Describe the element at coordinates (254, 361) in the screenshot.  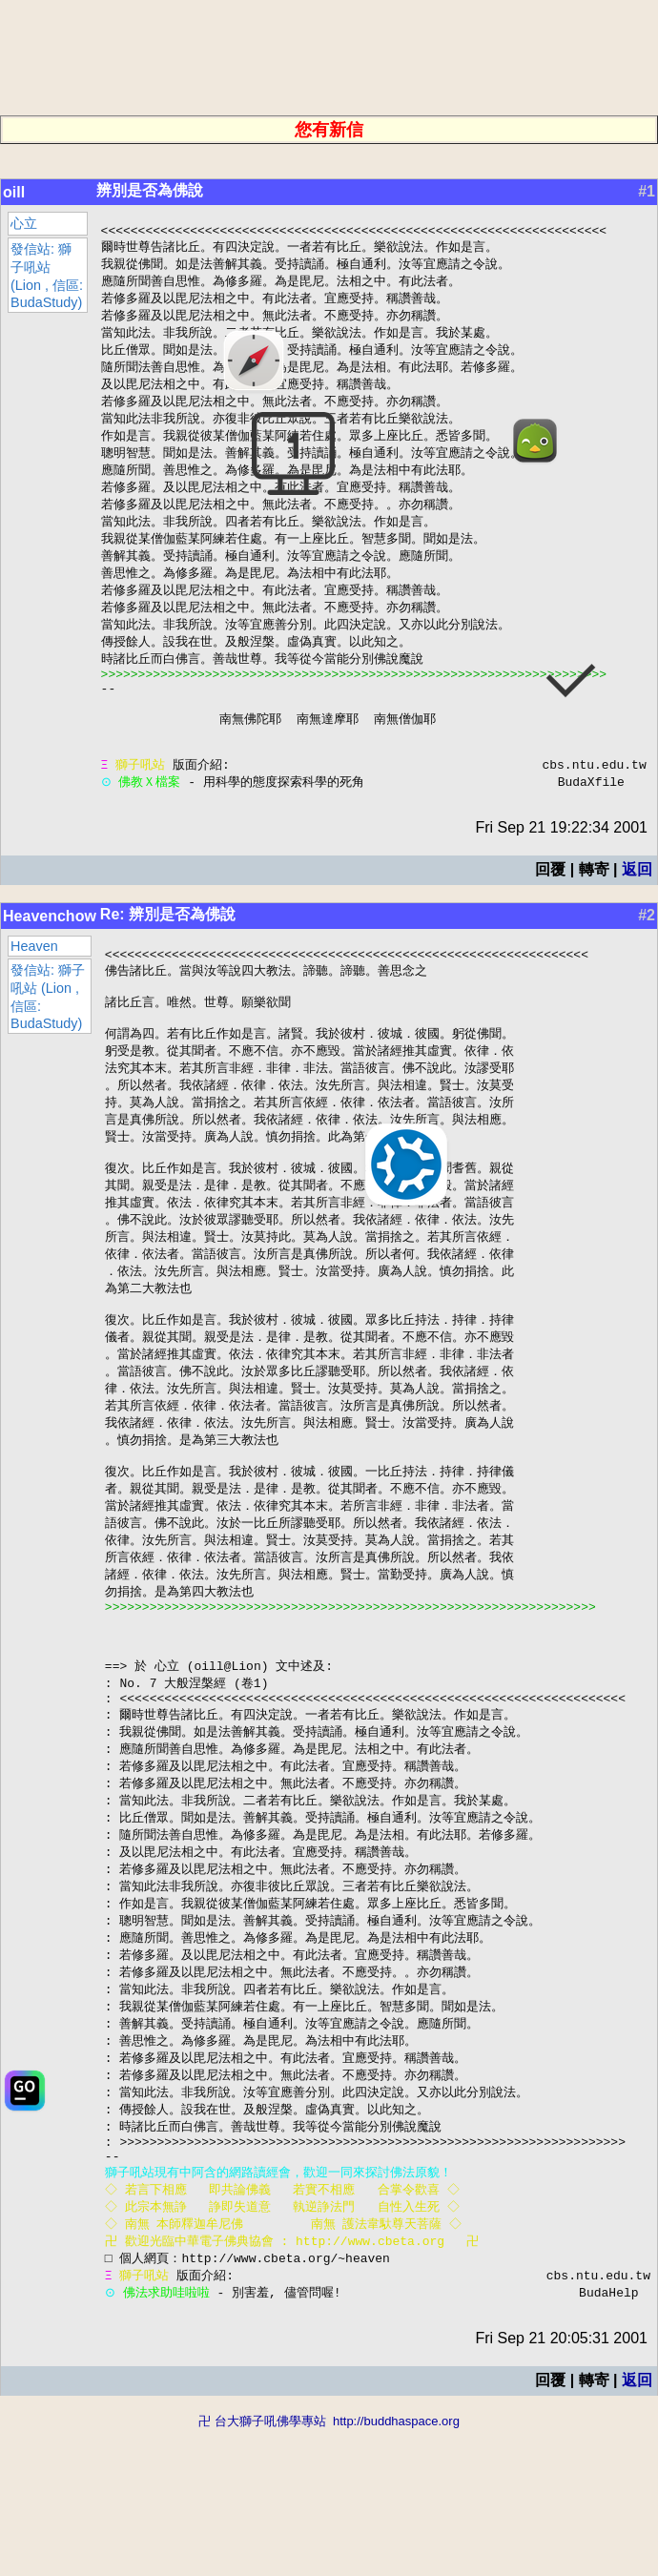
I see `open navigation or compass preferences` at that location.